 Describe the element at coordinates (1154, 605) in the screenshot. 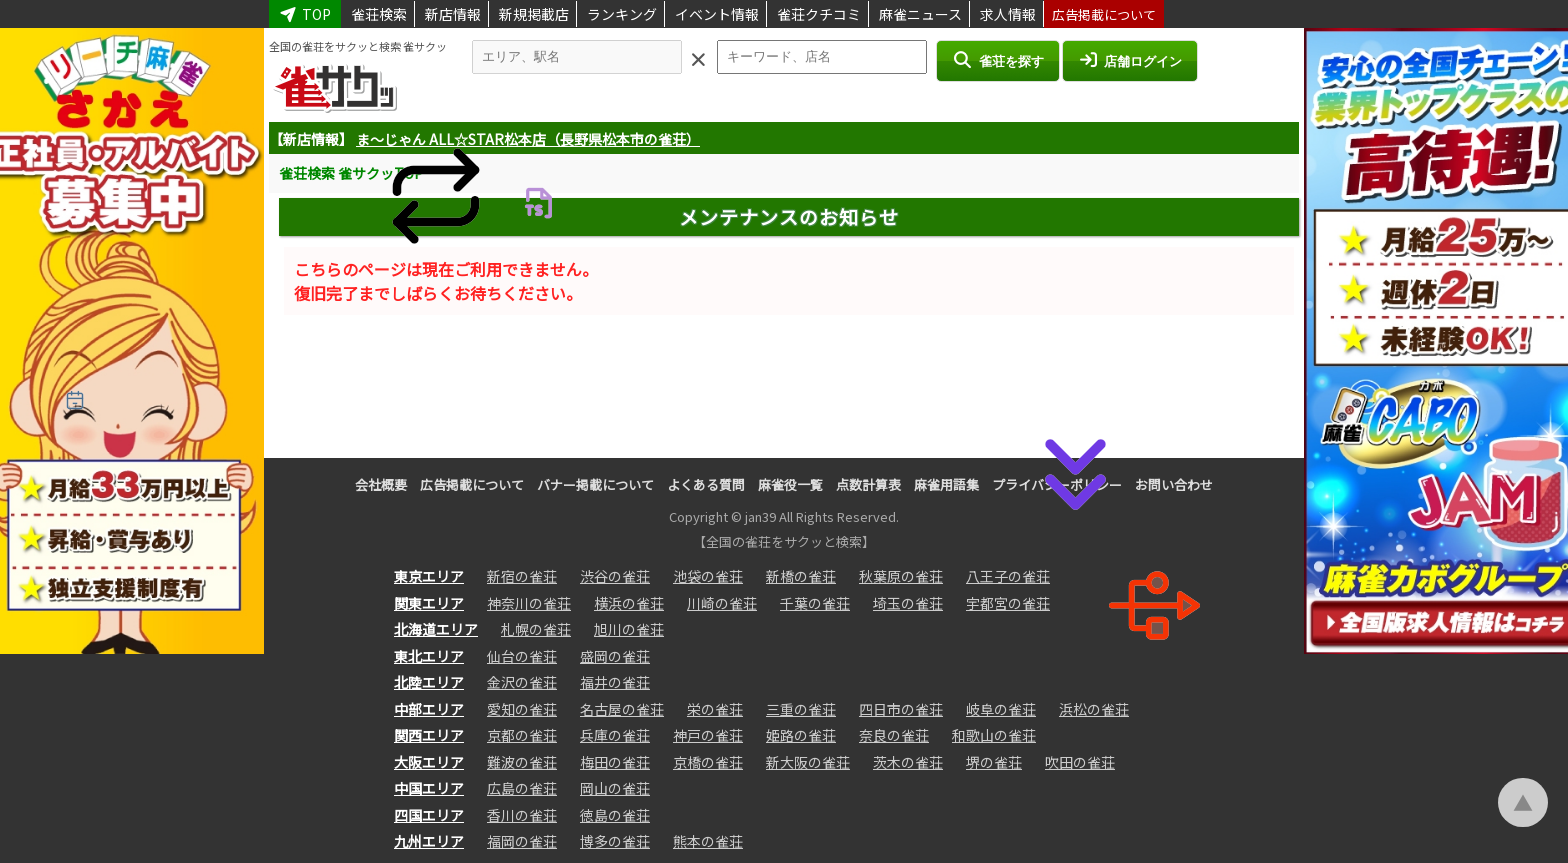

I see `connect a USB device` at that location.